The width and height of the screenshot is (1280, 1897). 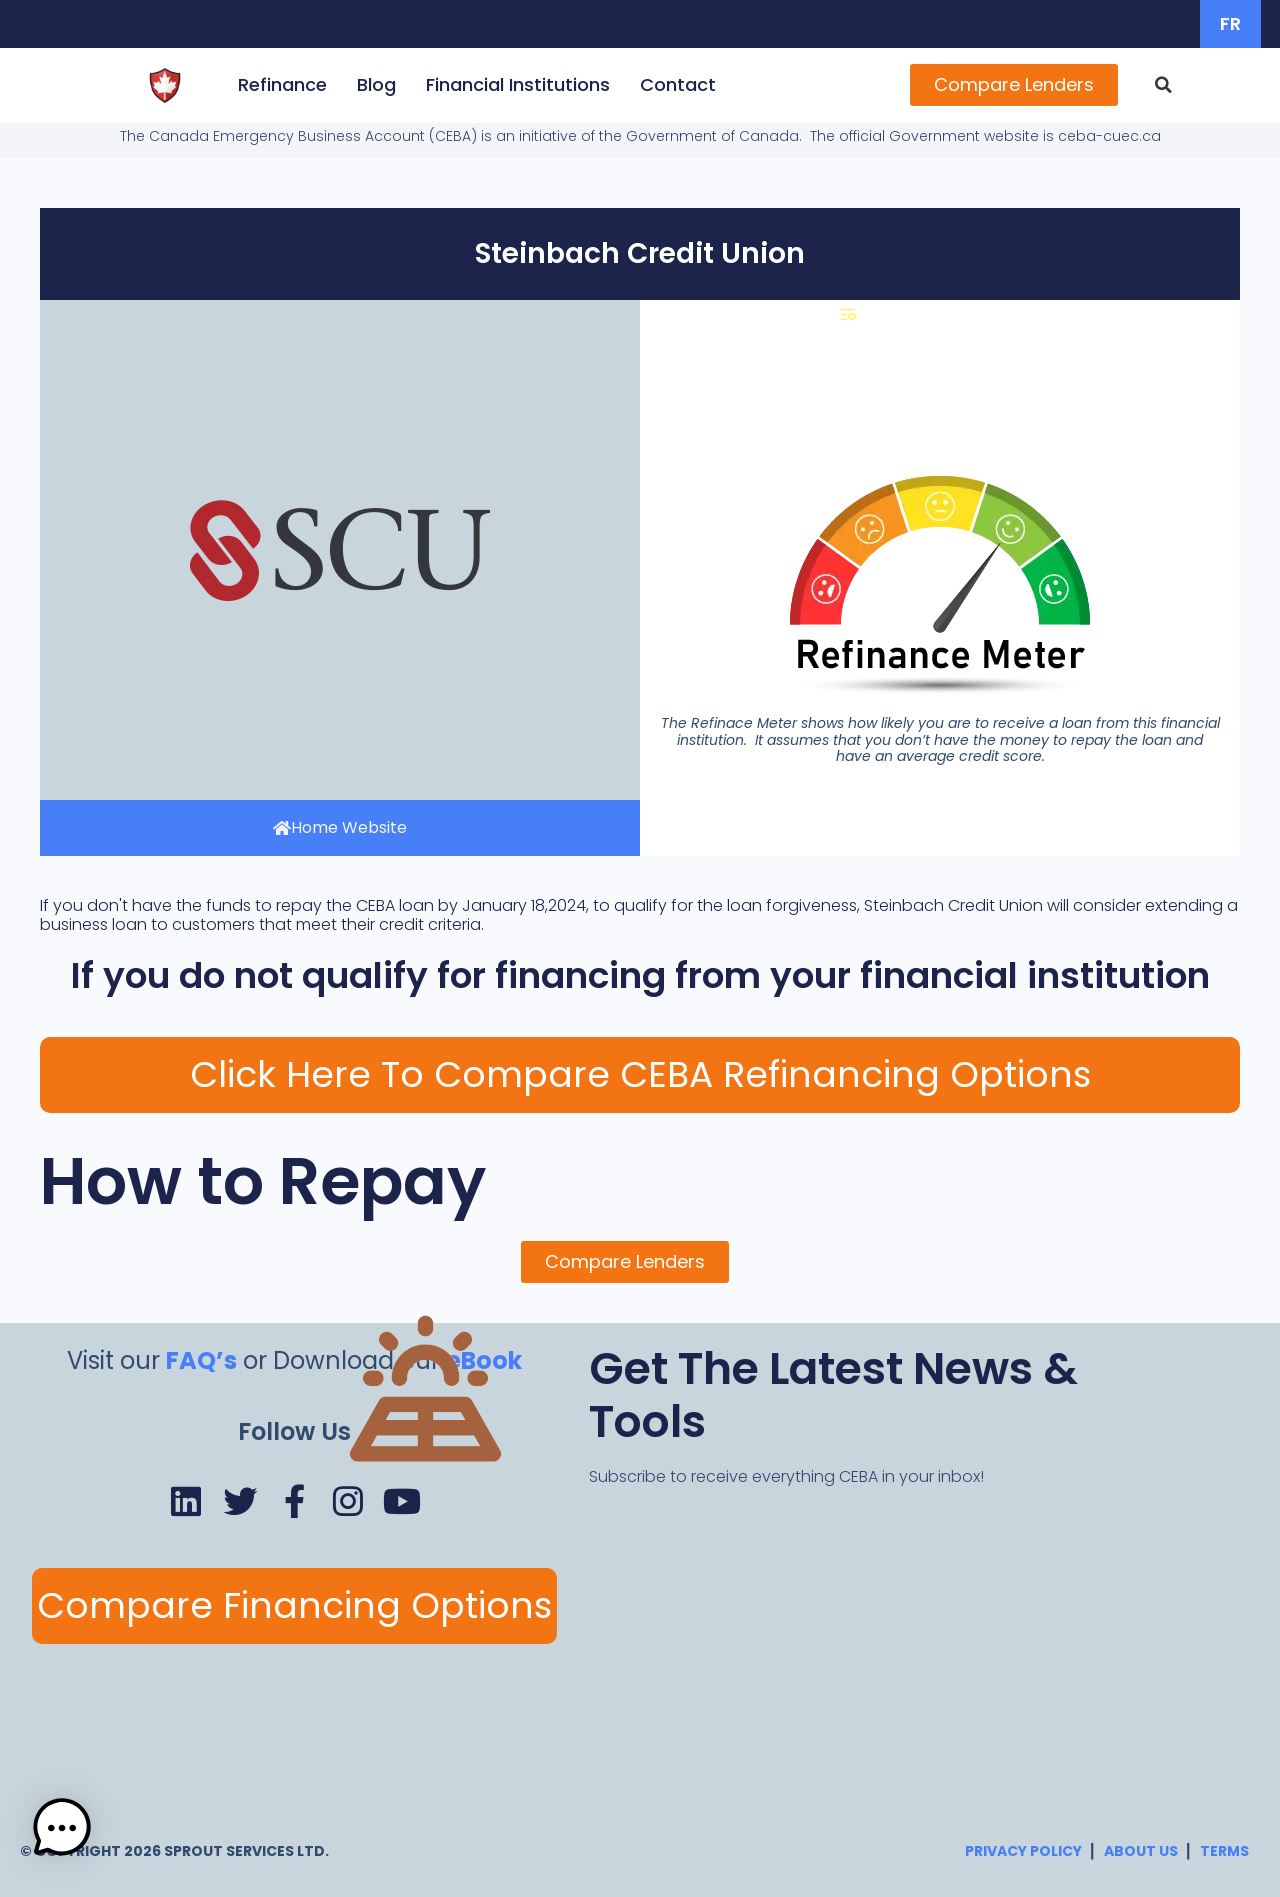 What do you see at coordinates (425, 1396) in the screenshot?
I see `access solar energy settings` at bounding box center [425, 1396].